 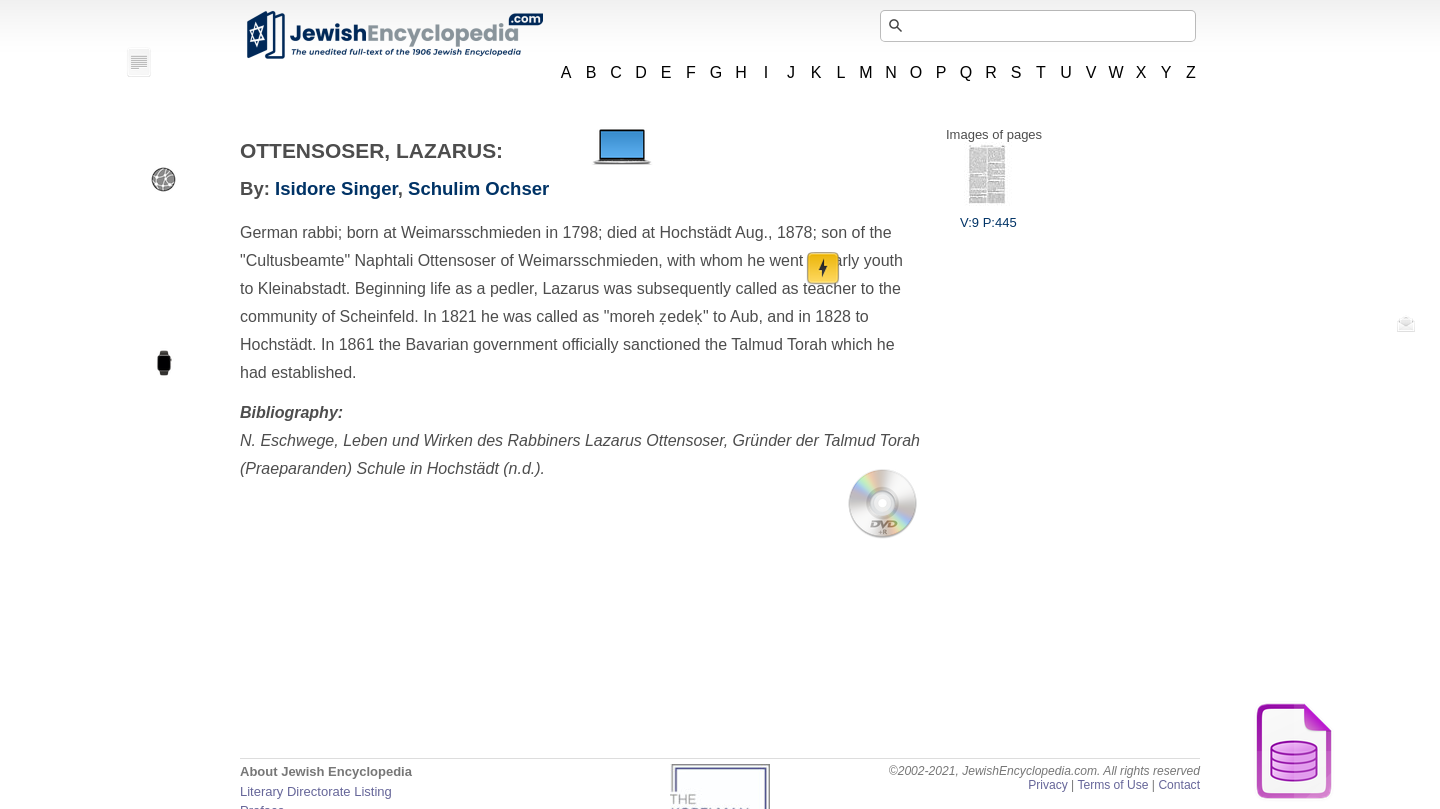 What do you see at coordinates (882, 504) in the screenshot?
I see `DVD+R disc media type indicator` at bounding box center [882, 504].